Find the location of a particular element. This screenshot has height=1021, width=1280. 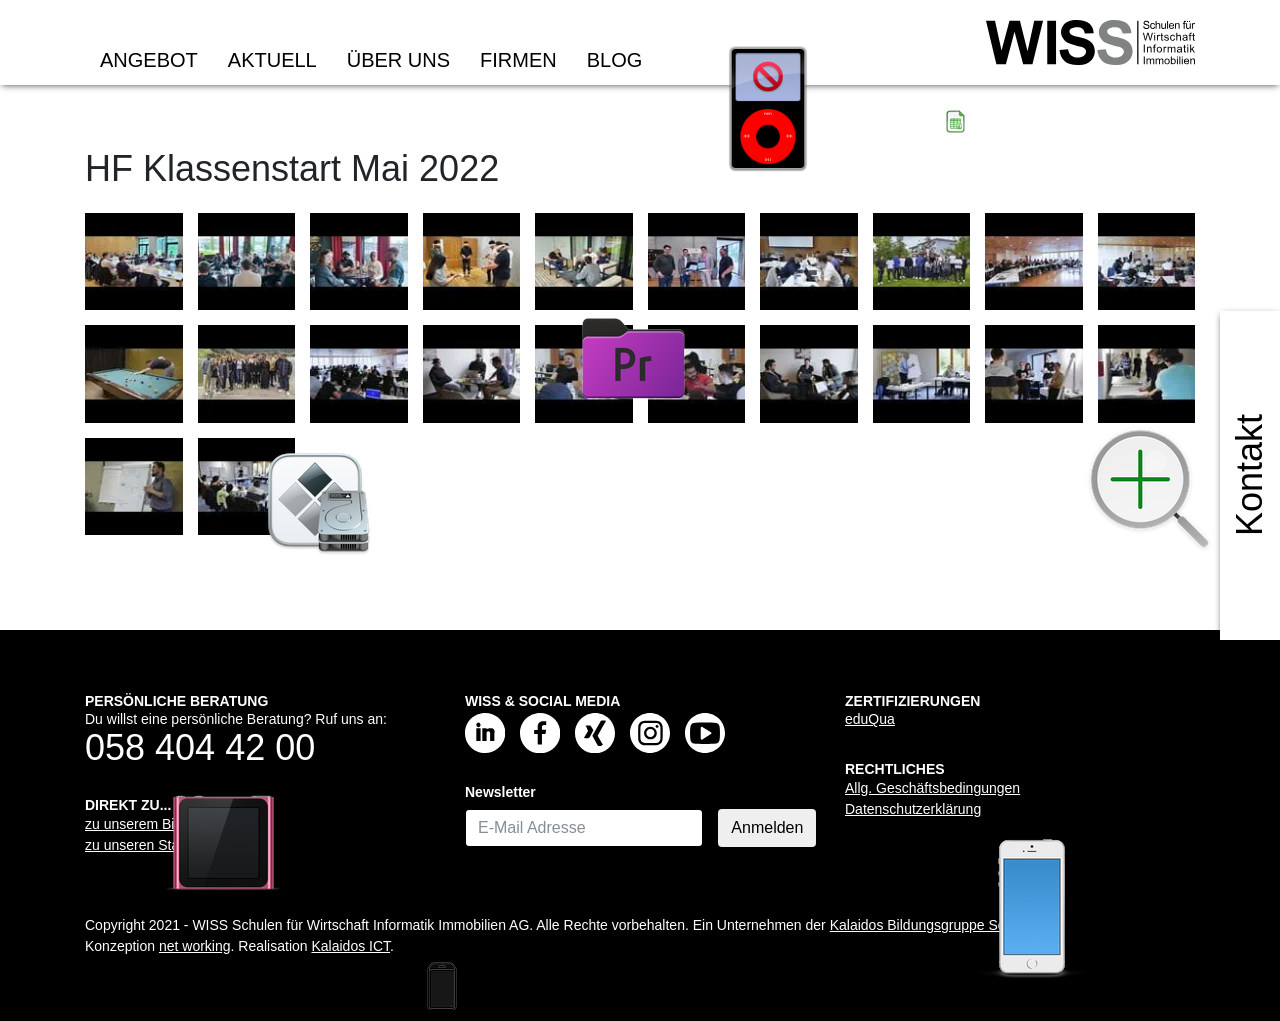

access airport extreme router settings is located at coordinates (442, 986).